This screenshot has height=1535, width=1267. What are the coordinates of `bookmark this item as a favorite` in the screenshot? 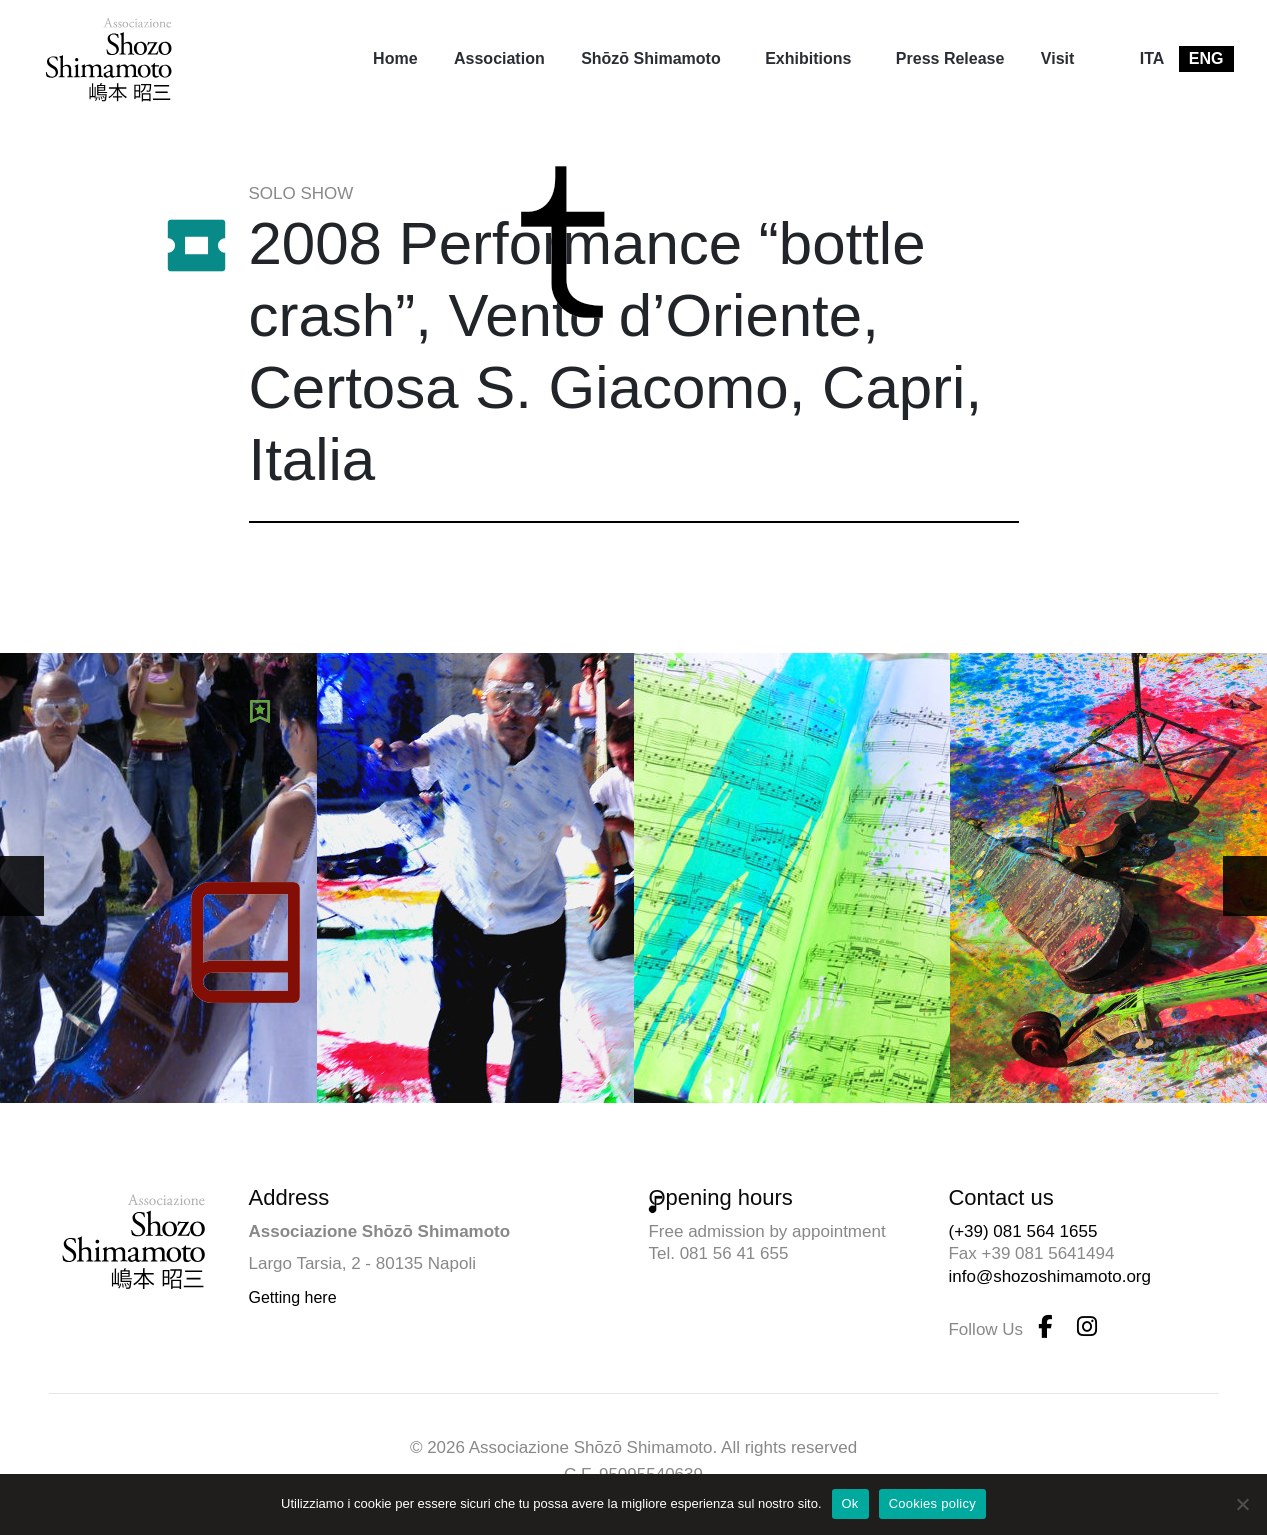 It's located at (260, 711).